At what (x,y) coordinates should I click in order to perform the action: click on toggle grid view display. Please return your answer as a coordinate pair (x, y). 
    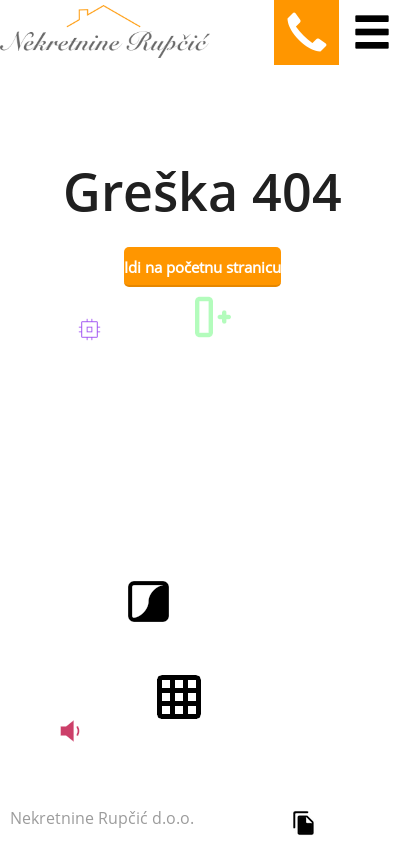
    Looking at the image, I should click on (179, 697).